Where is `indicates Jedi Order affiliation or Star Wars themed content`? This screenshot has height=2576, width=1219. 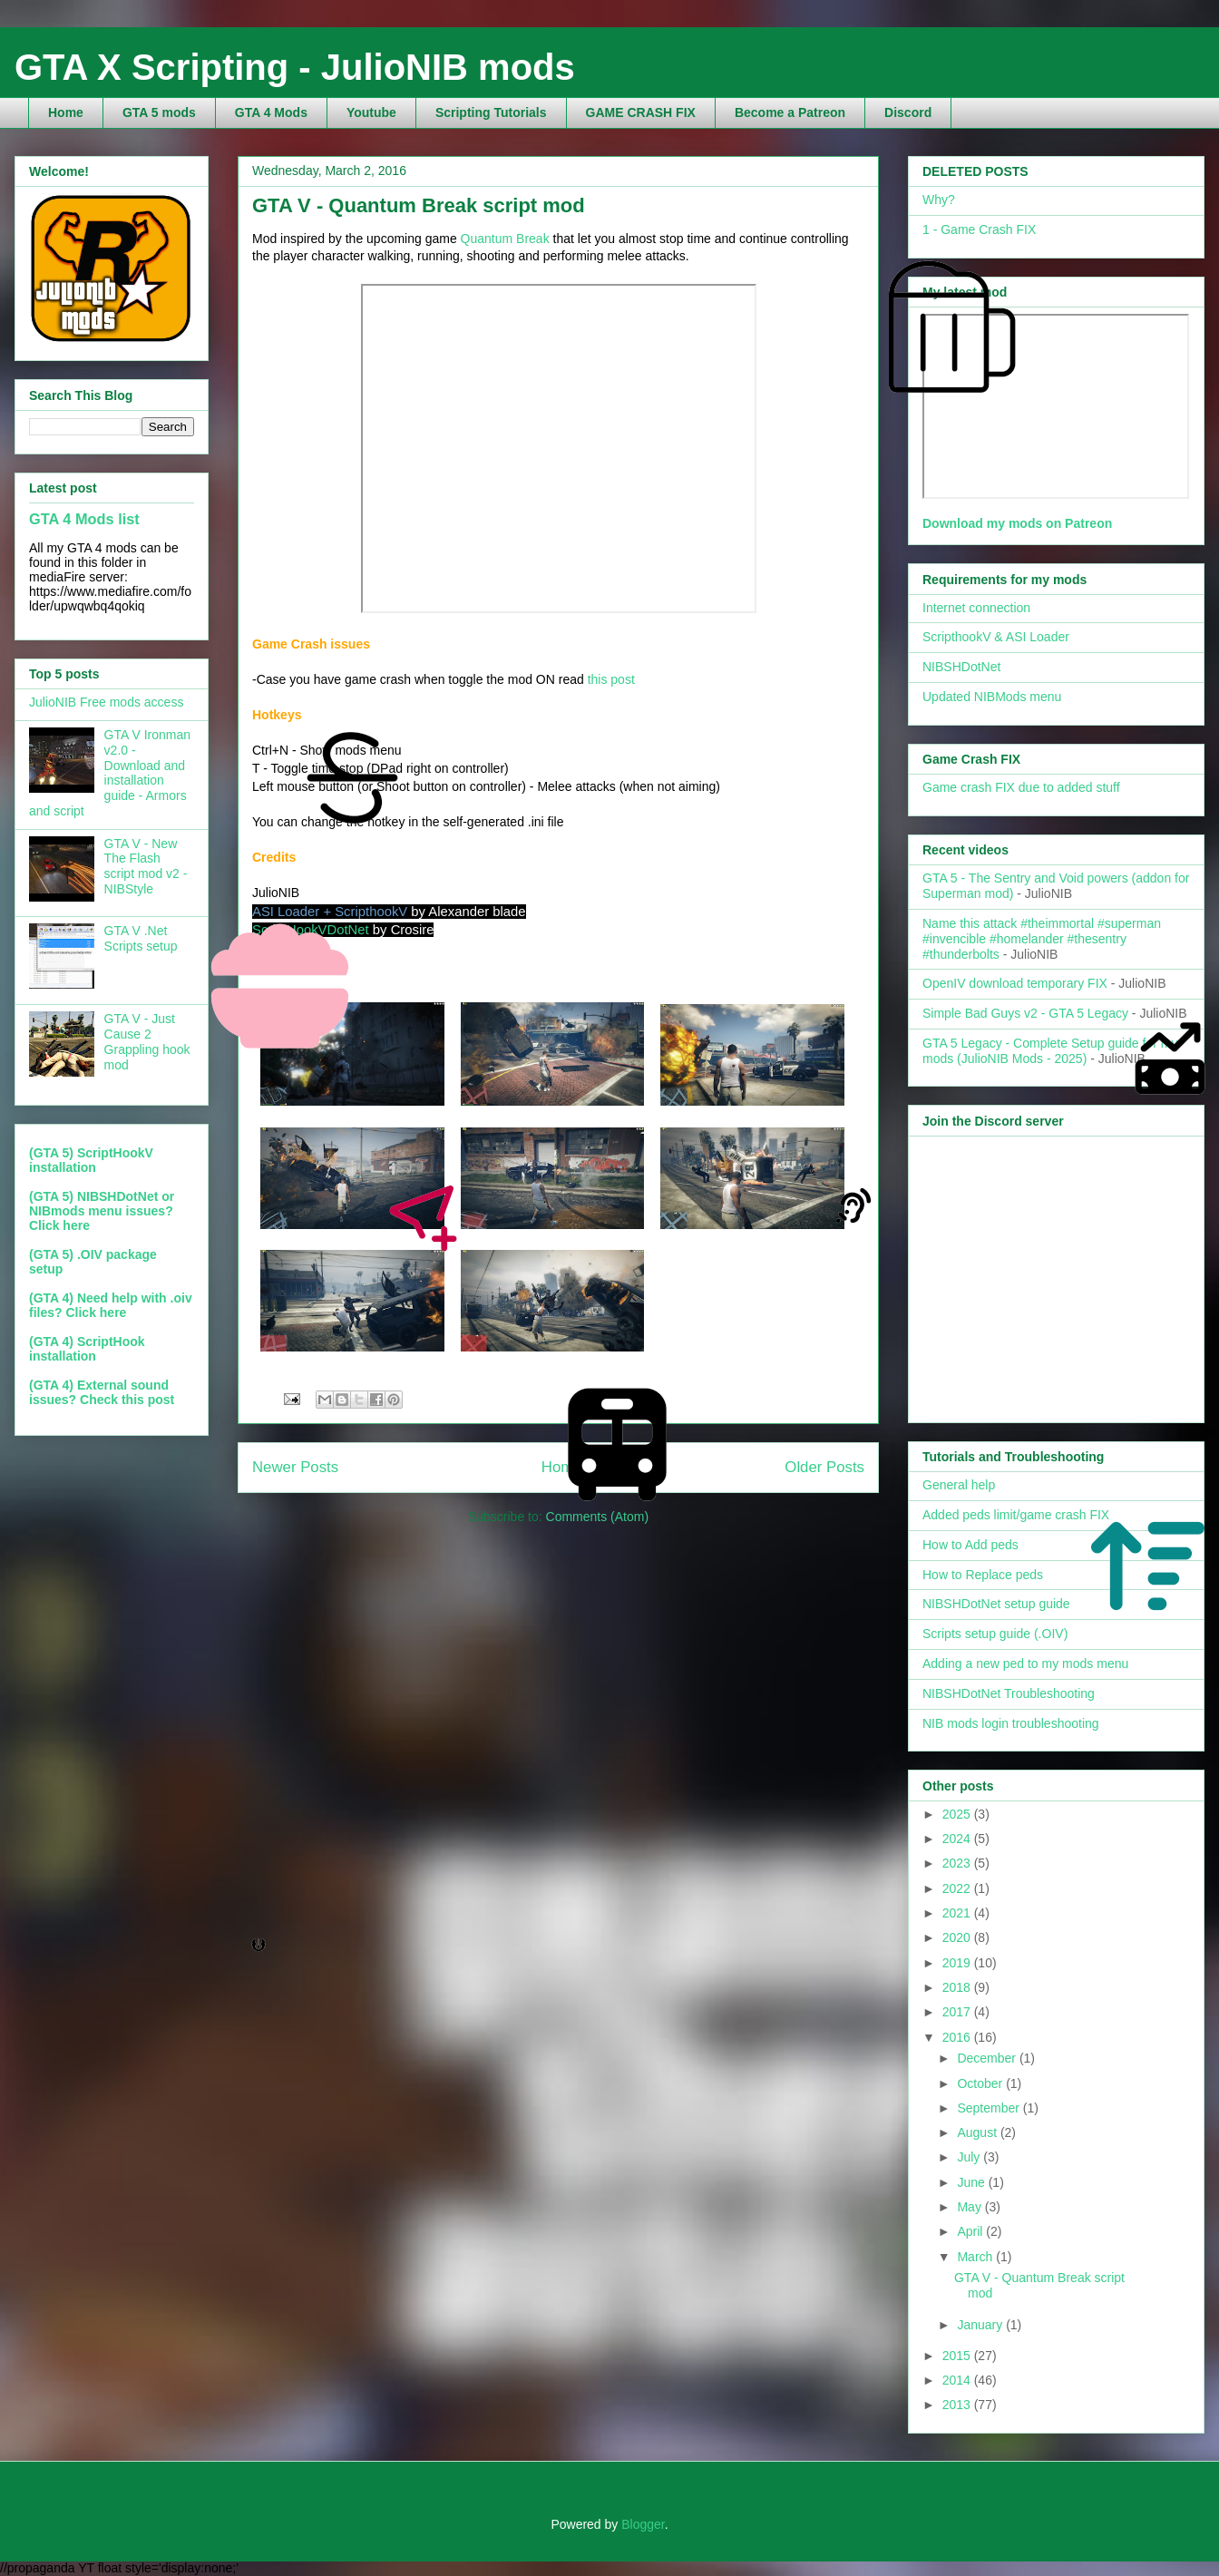
indicates Jedi Order affiliation or Star Wars themed content is located at coordinates (258, 1945).